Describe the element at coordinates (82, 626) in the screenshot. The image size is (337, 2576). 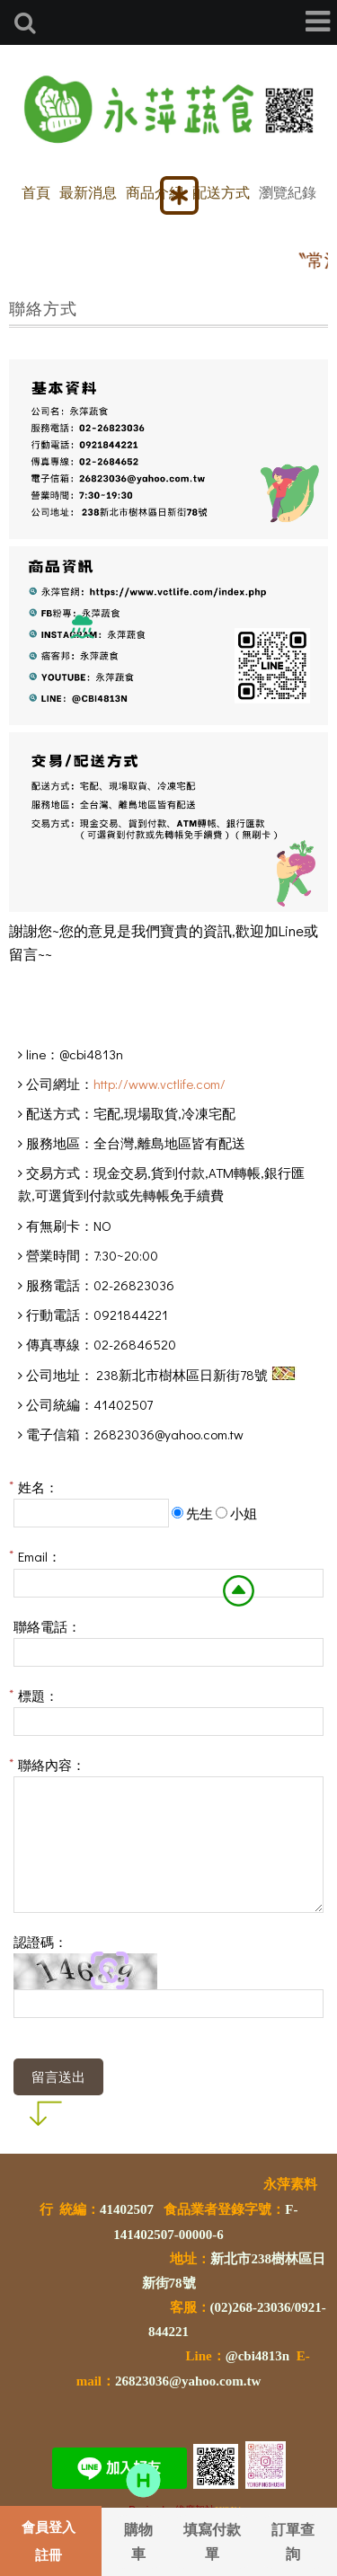
I see `indicates rainy weather with flooding conditions` at that location.